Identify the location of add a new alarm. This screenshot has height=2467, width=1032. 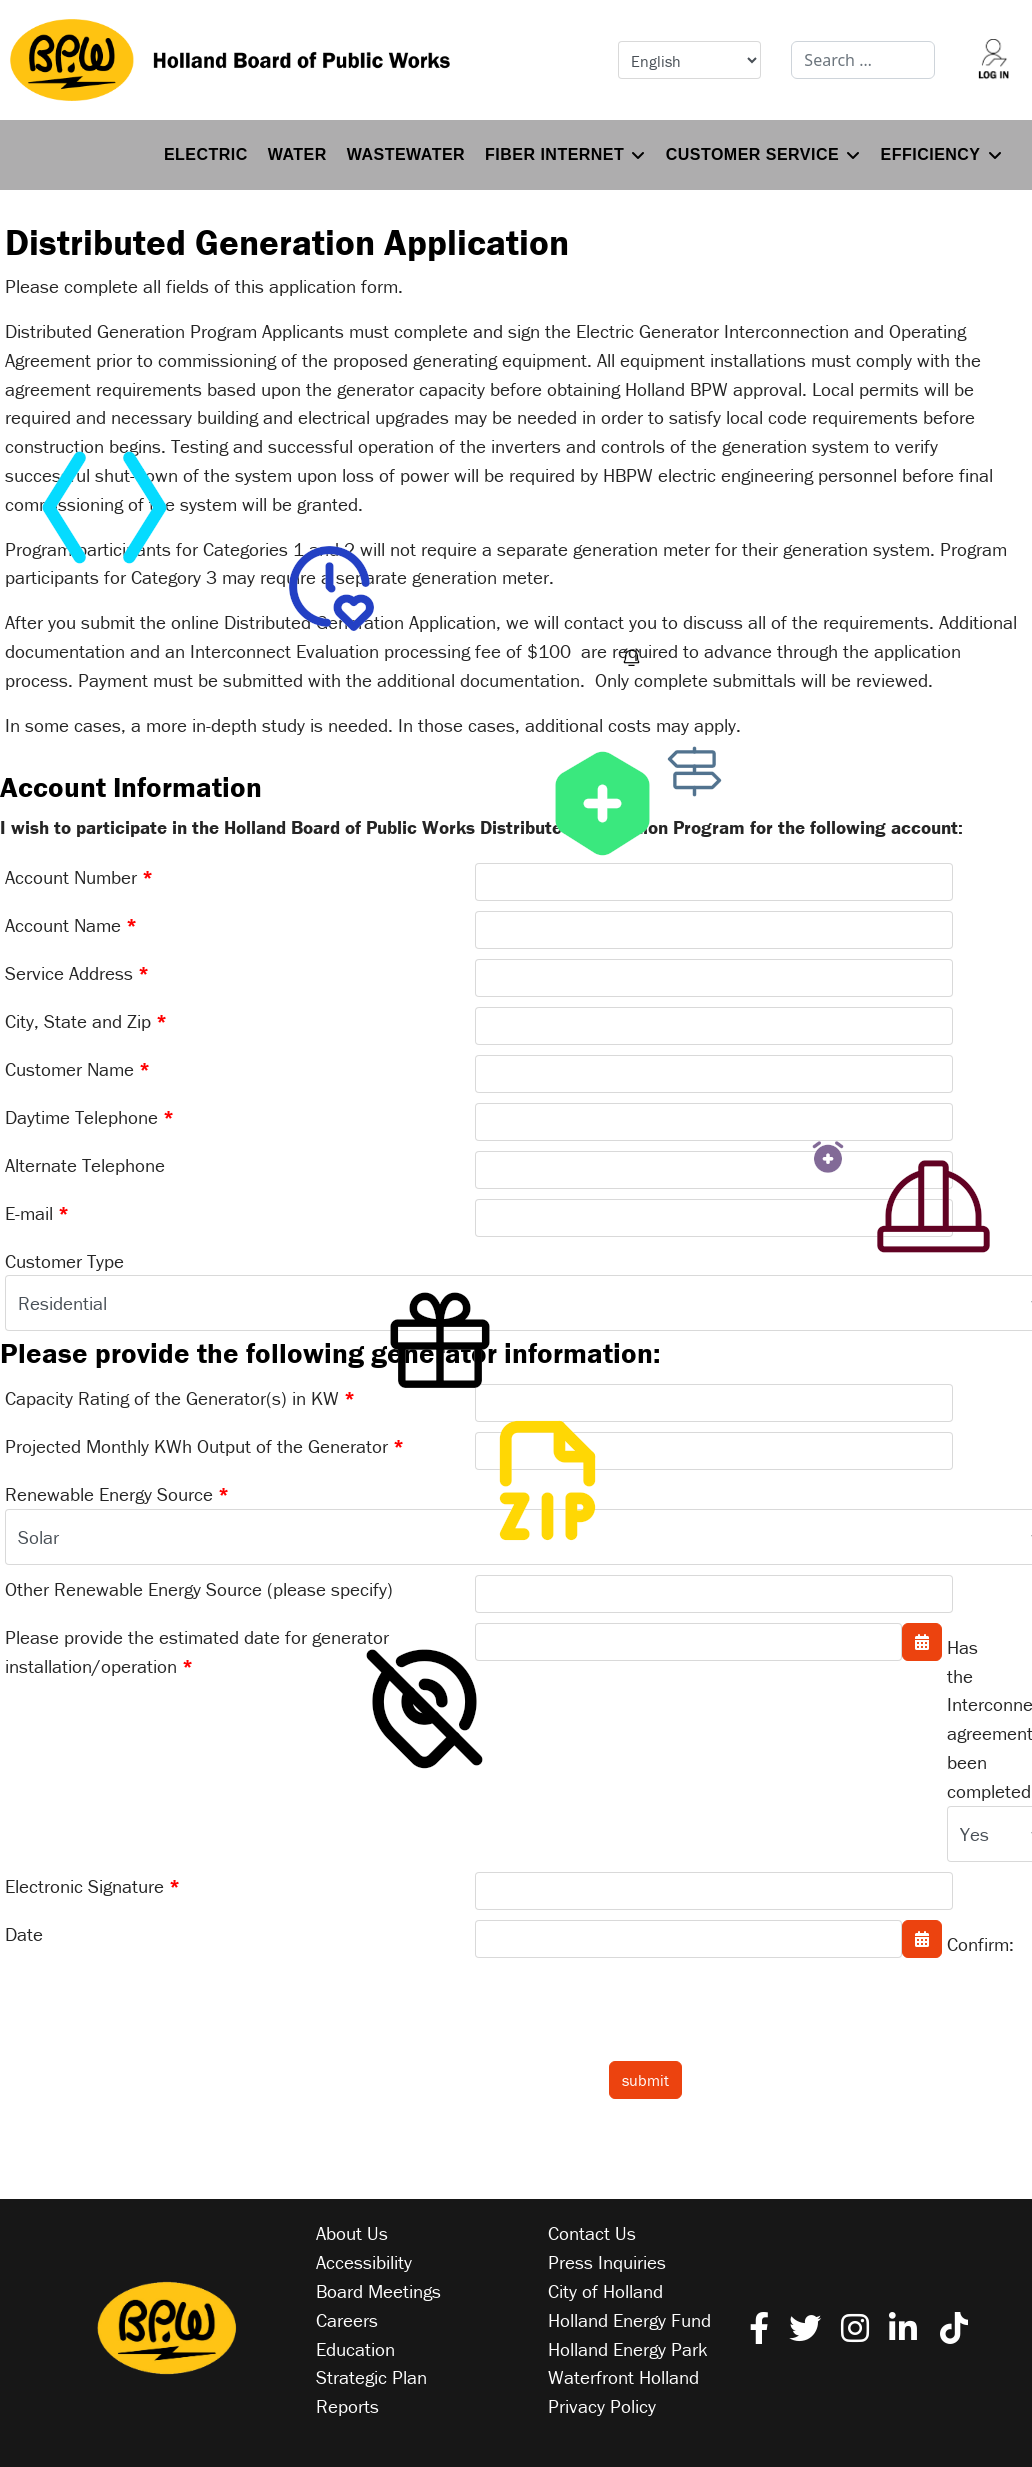
(828, 1157).